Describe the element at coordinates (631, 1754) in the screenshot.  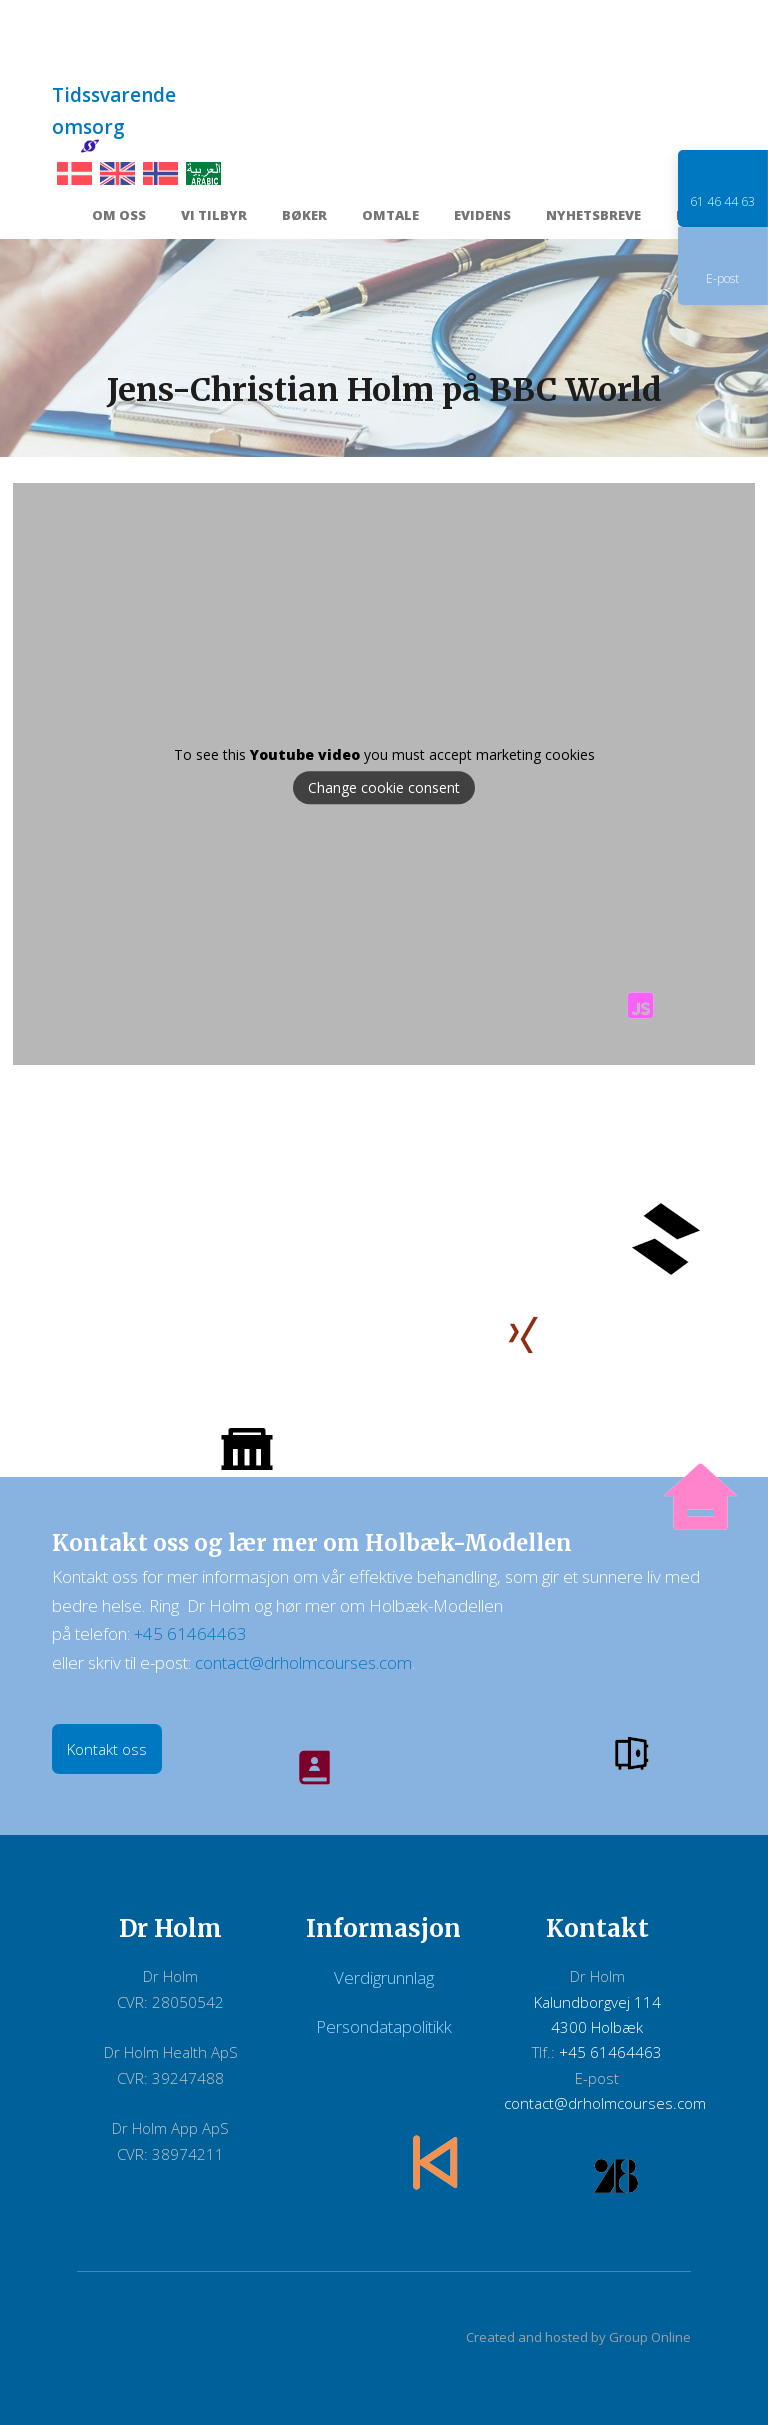
I see `access secure storage or vault` at that location.